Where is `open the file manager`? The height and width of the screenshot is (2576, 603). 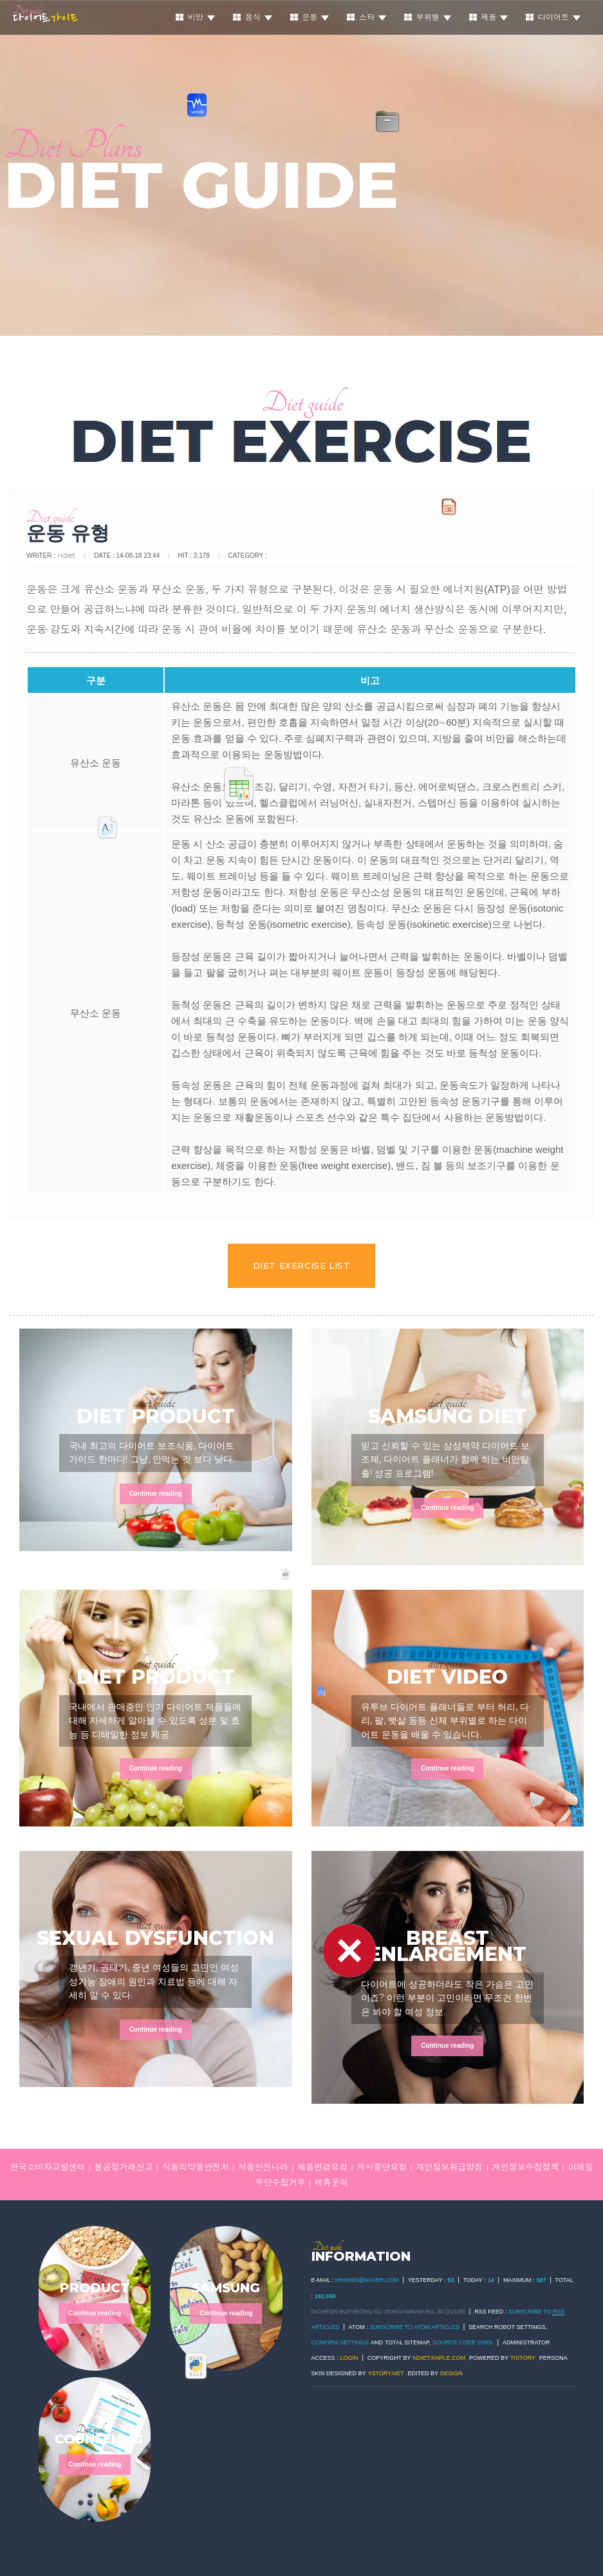 open the file manager is located at coordinates (387, 121).